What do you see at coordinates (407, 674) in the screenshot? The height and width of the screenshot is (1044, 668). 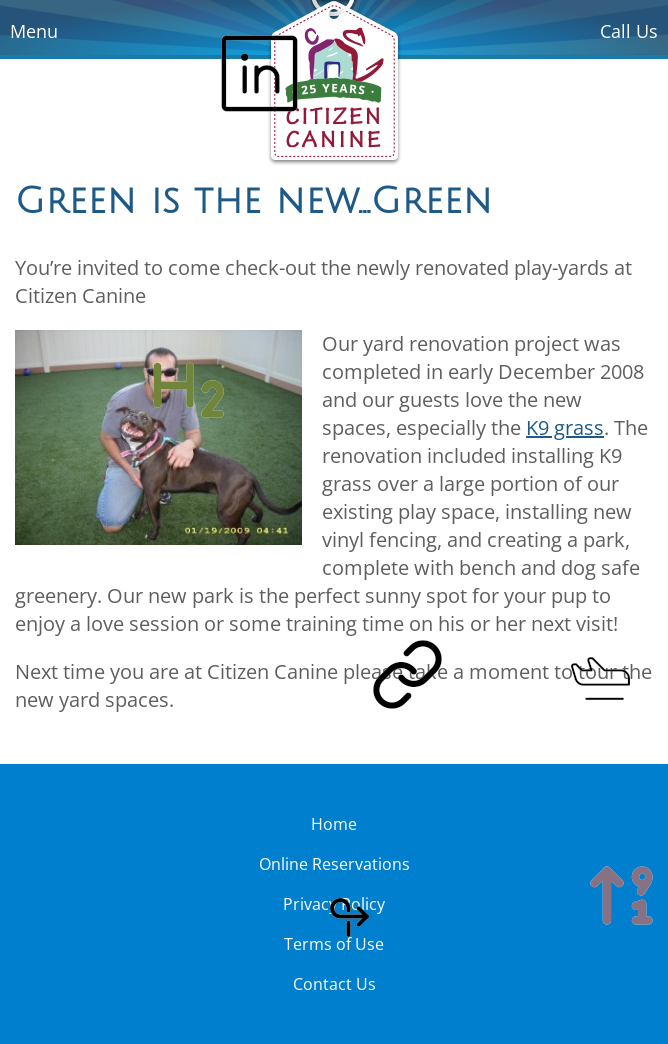 I see `copy or share a link` at bounding box center [407, 674].